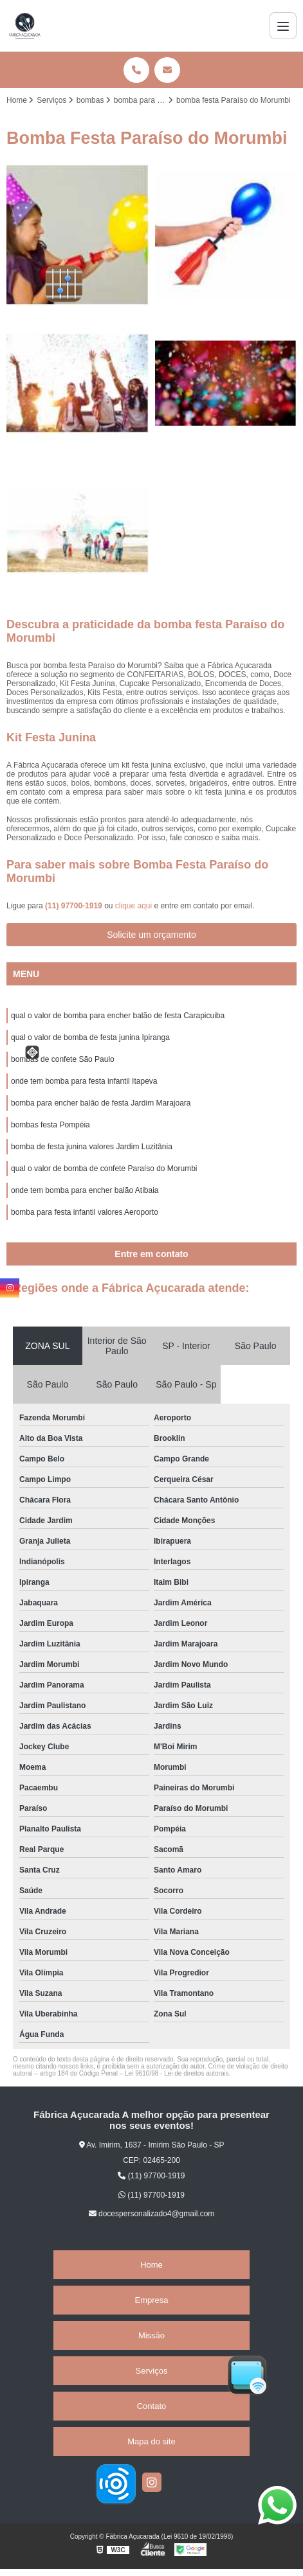 Image resolution: width=303 pixels, height=2576 pixels. What do you see at coordinates (32, 1052) in the screenshot?
I see `open system engineering or hardware settings` at bounding box center [32, 1052].